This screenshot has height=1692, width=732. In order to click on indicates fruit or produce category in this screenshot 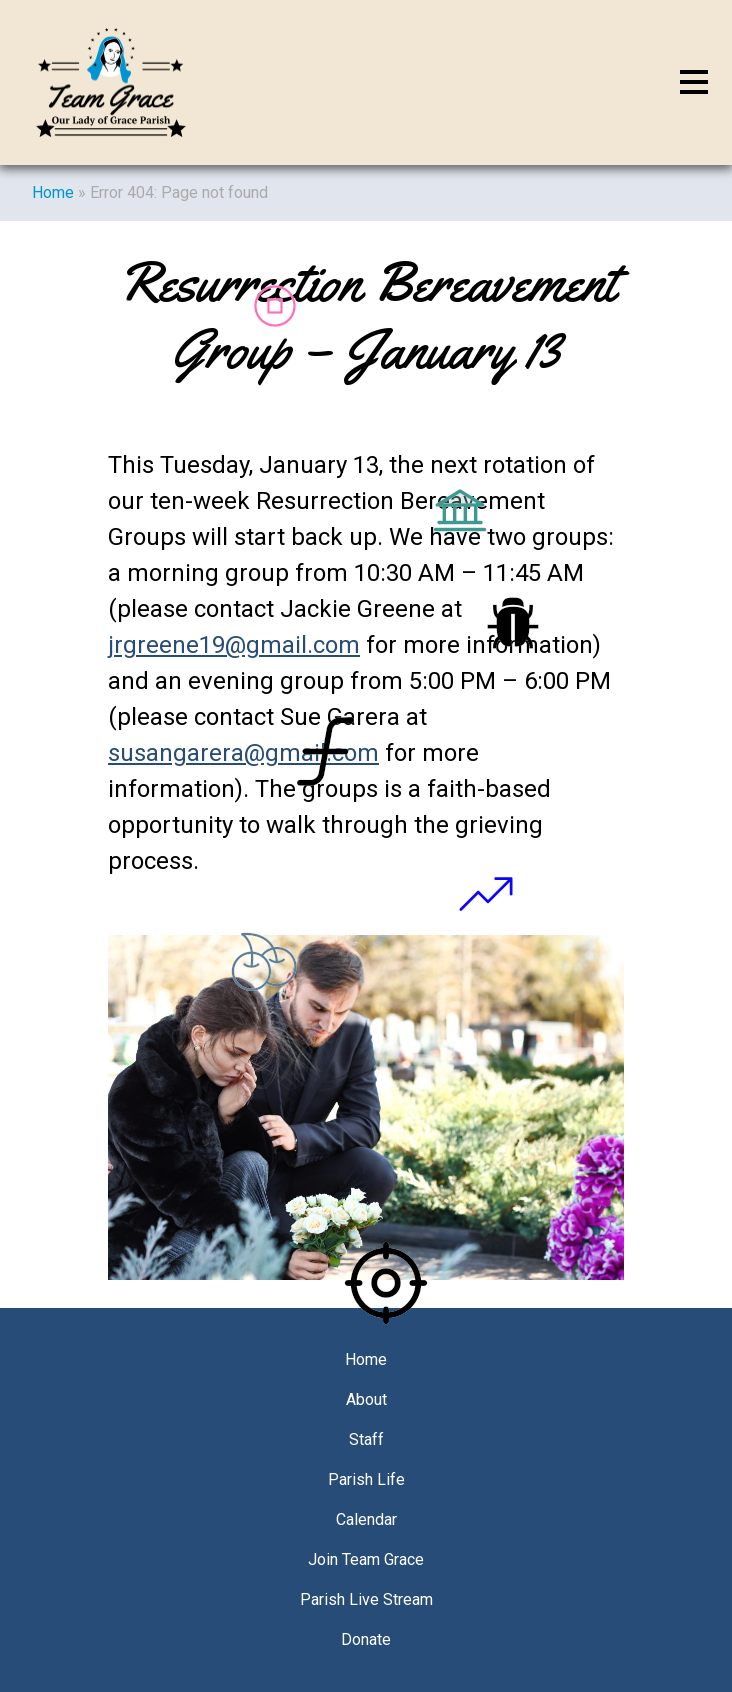, I will do `click(263, 962)`.